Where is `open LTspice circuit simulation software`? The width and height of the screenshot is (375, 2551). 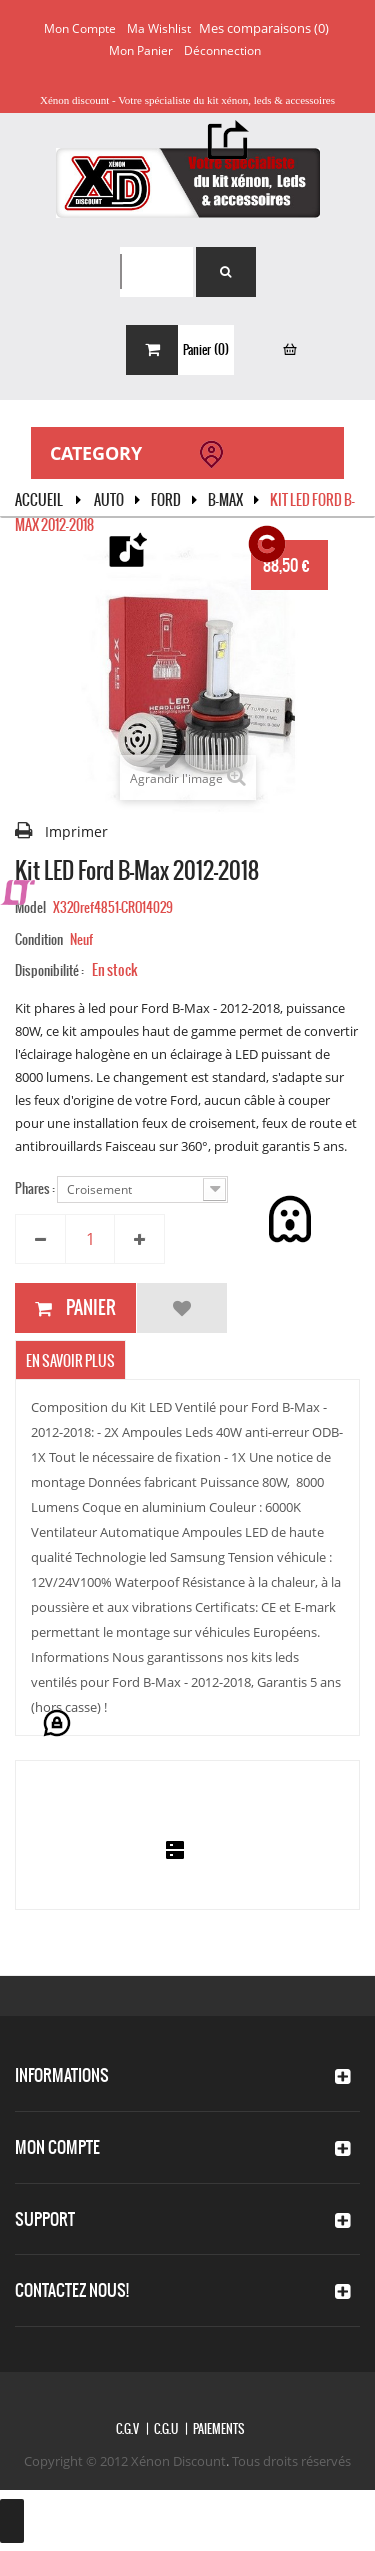
open LTspice circuit simulation software is located at coordinates (17, 892).